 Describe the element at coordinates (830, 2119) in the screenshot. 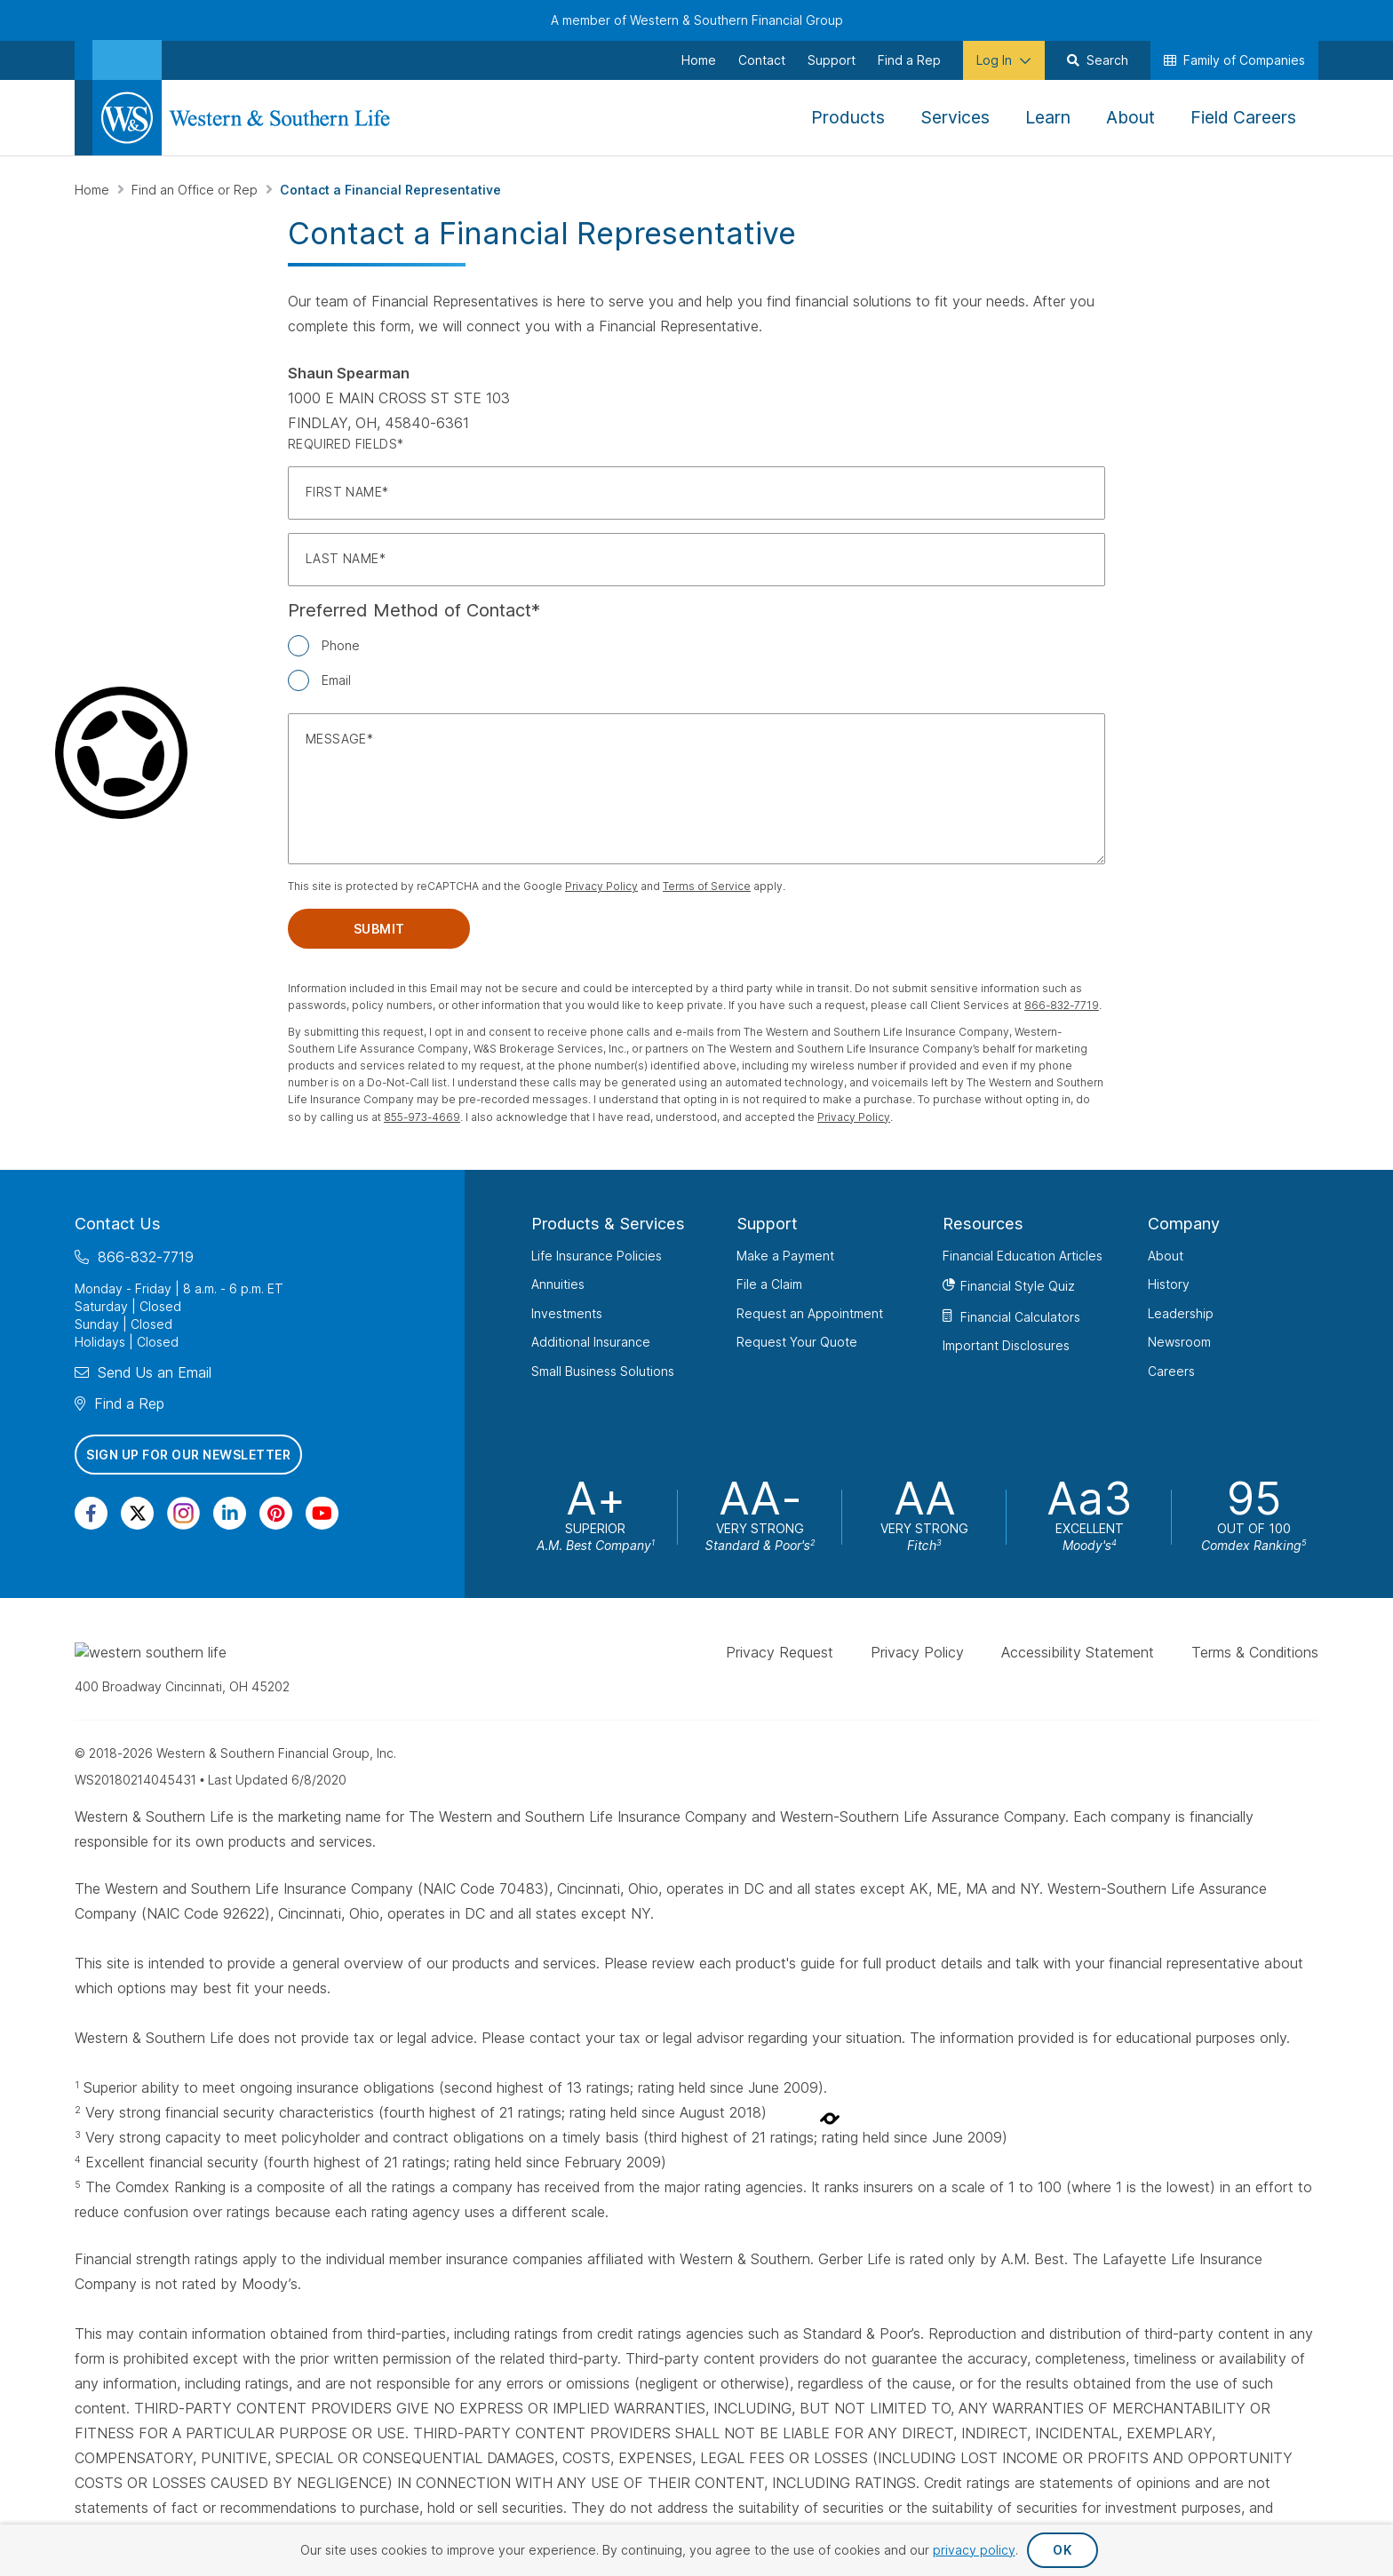

I see `open pr.co app or website` at that location.